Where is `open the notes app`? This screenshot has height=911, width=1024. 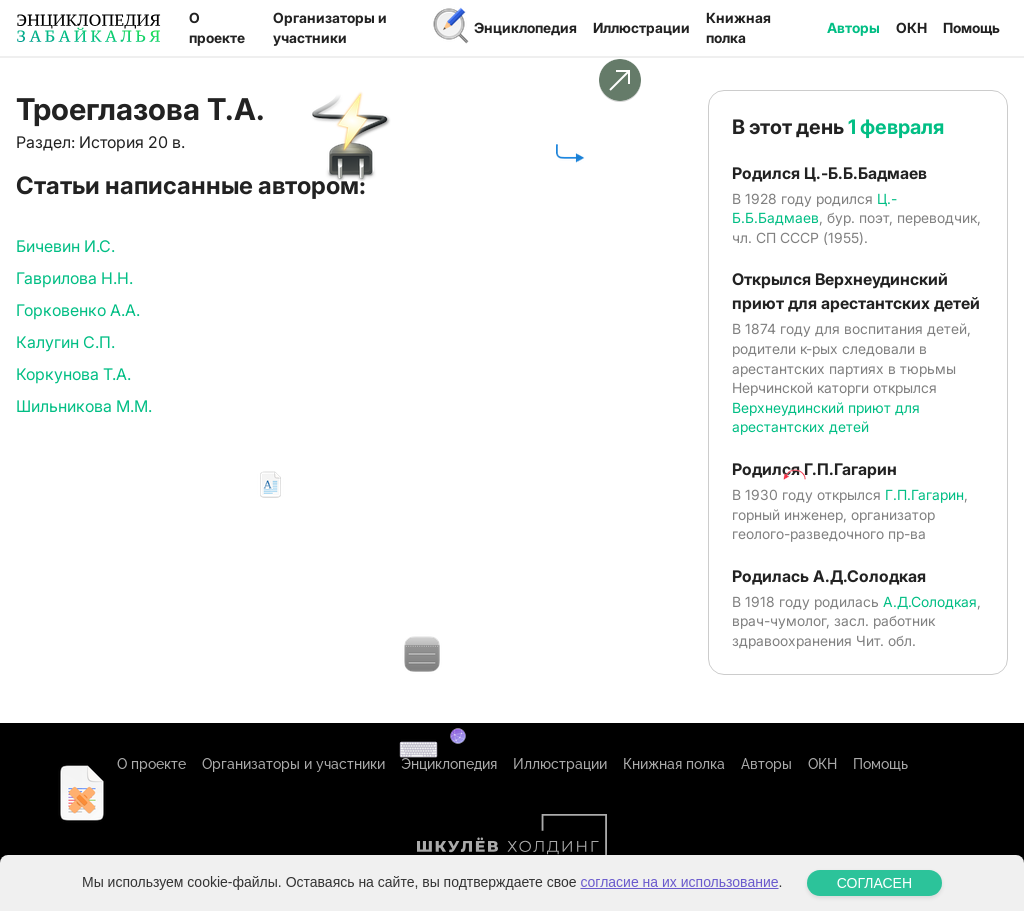 open the notes app is located at coordinates (422, 654).